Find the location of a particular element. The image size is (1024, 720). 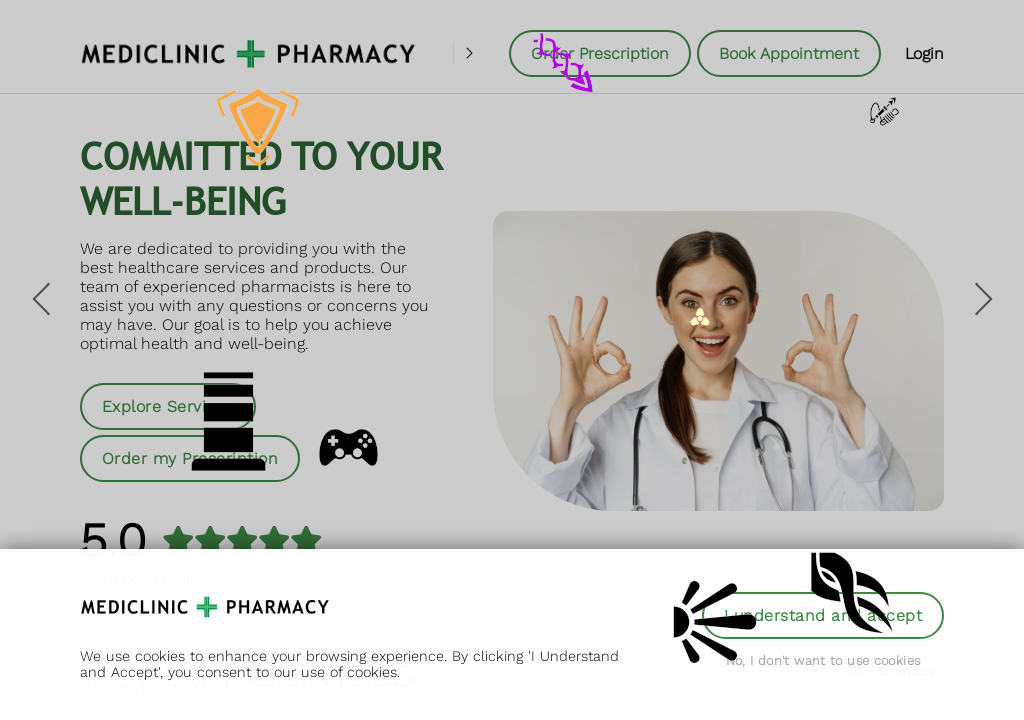

indicates a splash effect or impact animation is located at coordinates (715, 622).